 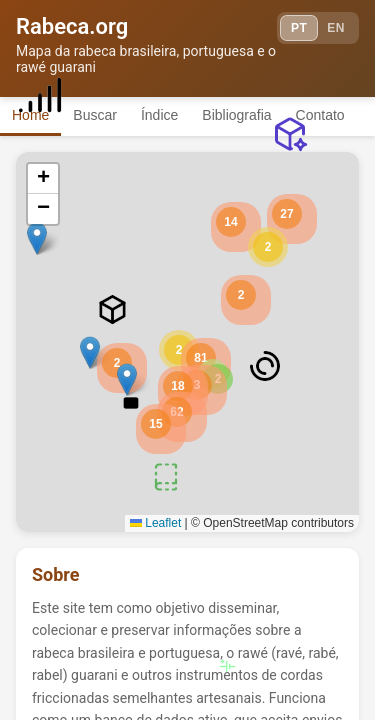 I want to click on indicates content is loading, so click(x=265, y=366).